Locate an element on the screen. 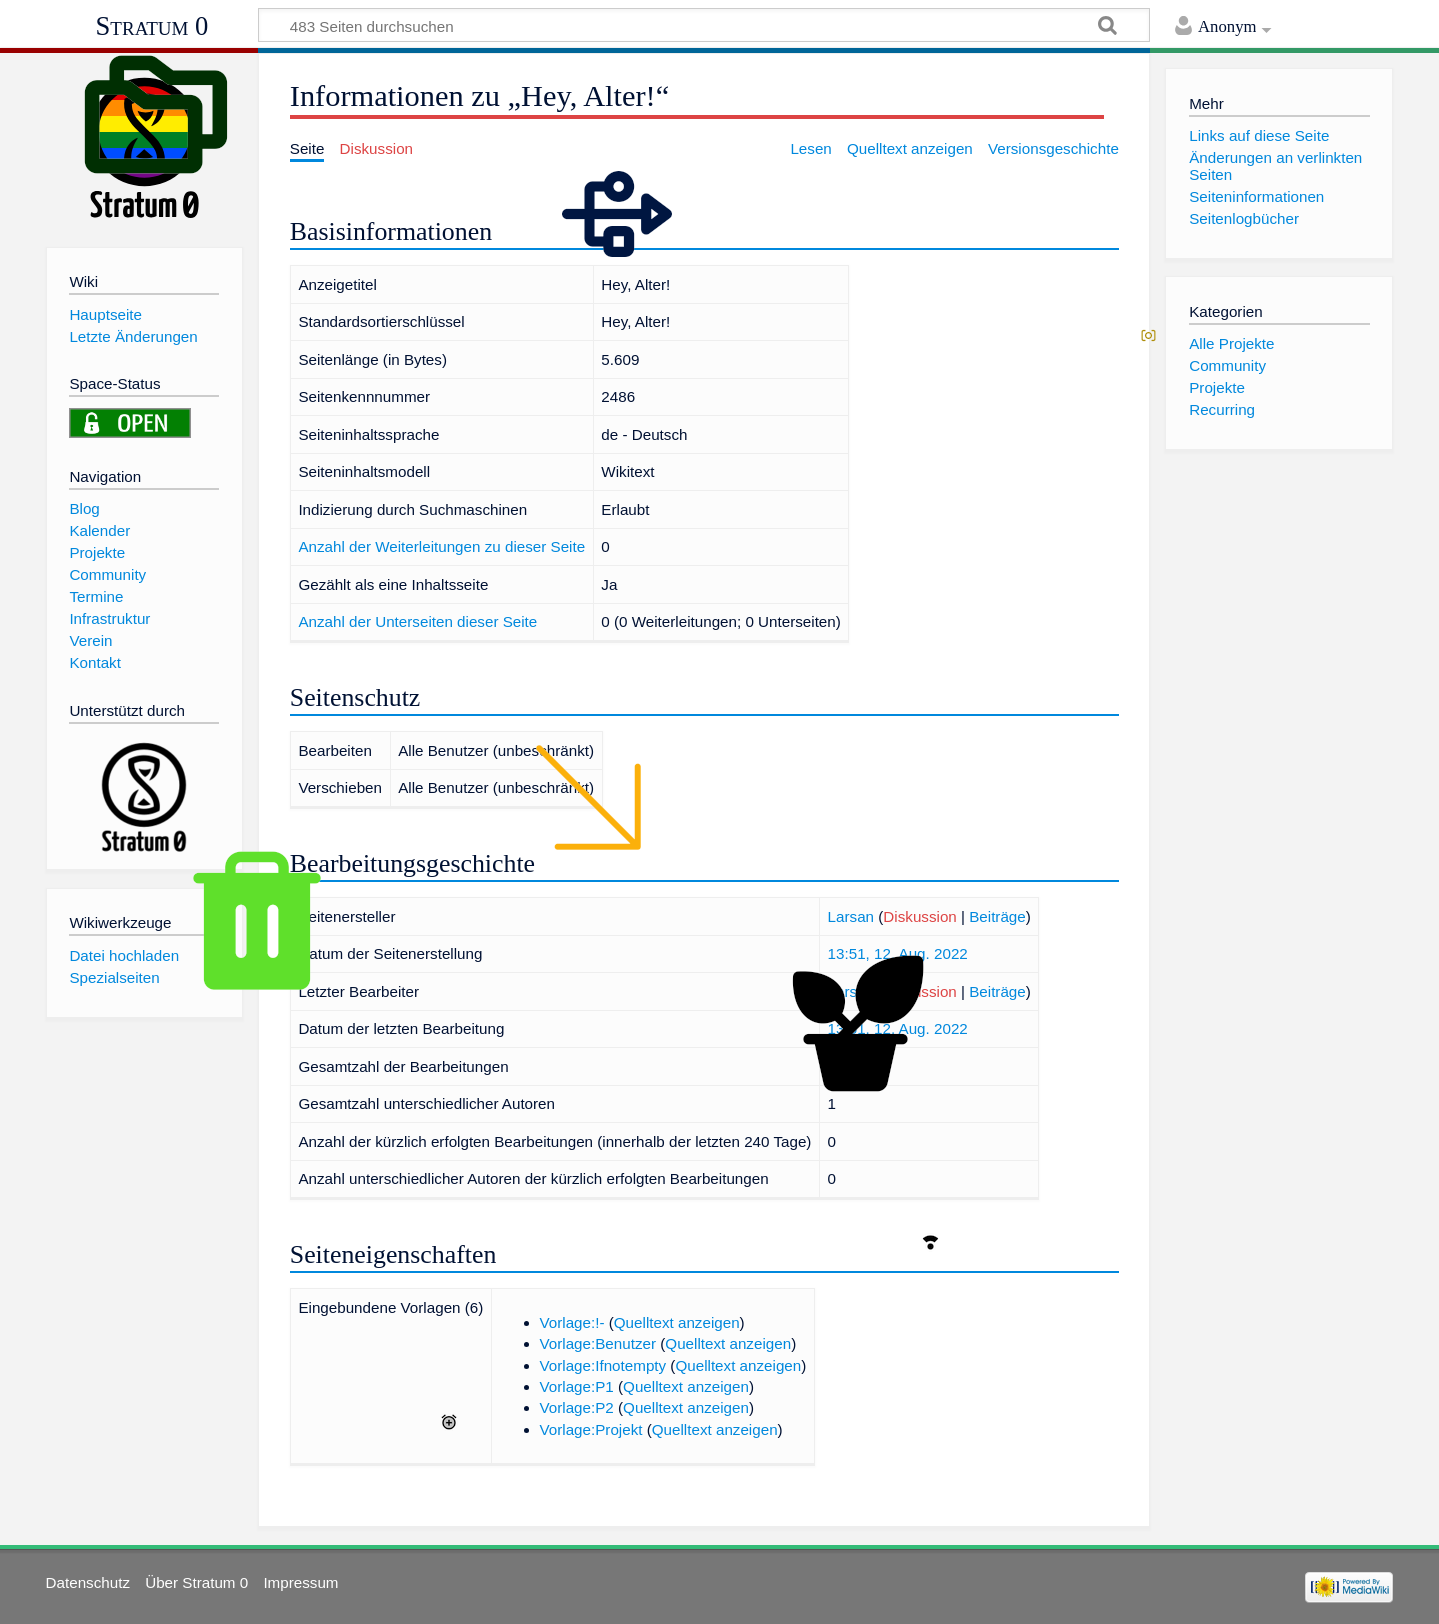 The width and height of the screenshot is (1439, 1624). access camera or photo capture settings is located at coordinates (1148, 335).